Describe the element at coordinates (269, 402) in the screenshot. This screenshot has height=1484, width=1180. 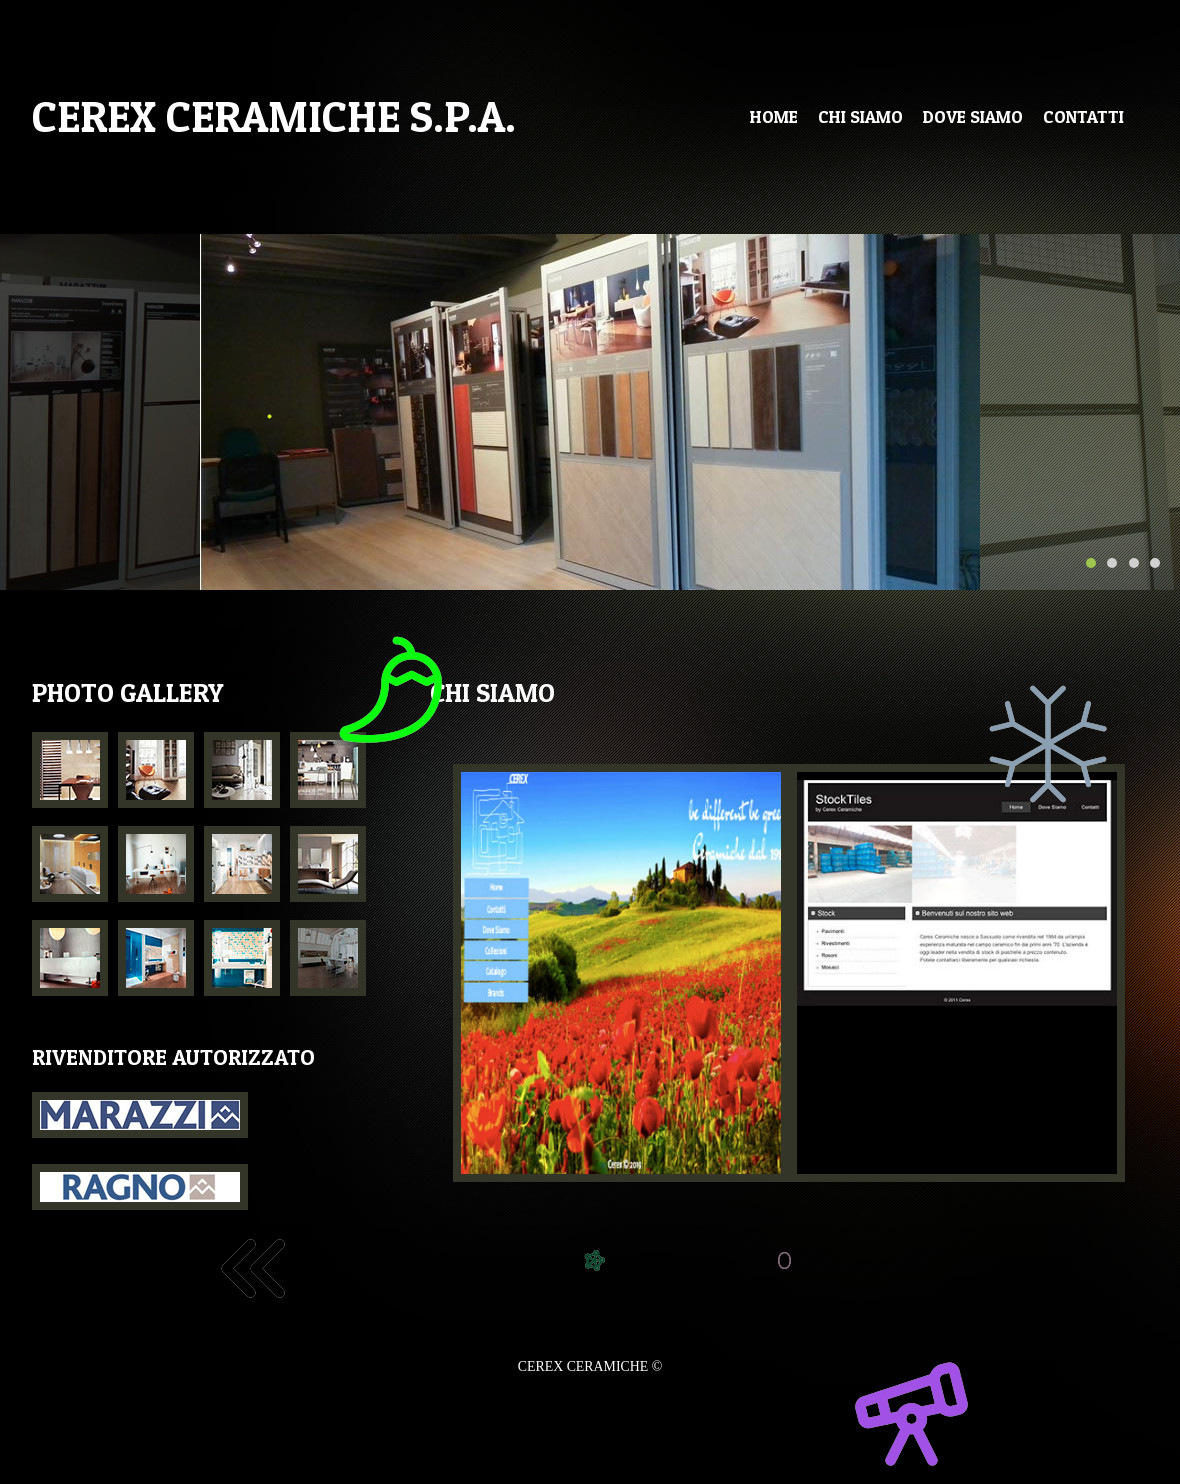
I see `no wifi connection available` at that location.